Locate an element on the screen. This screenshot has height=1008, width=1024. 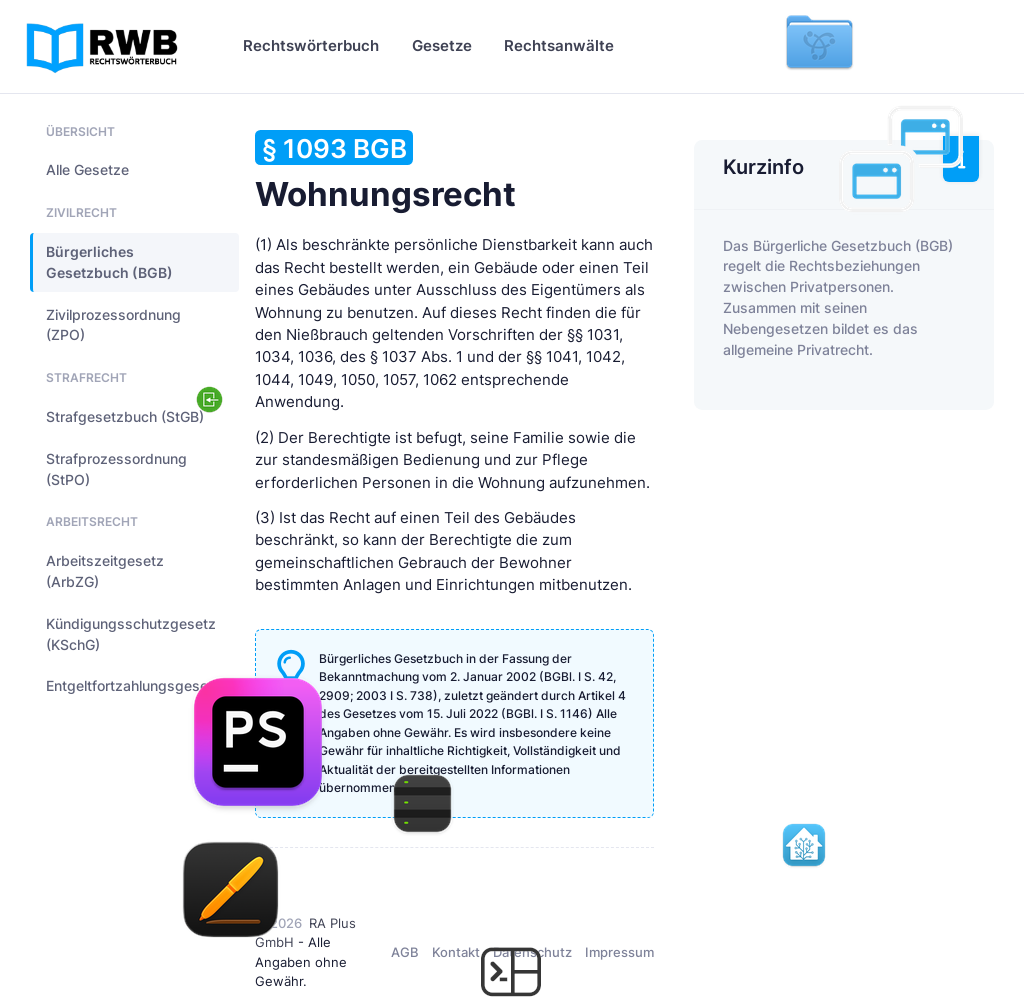
duplicate display mode enabled is located at coordinates (901, 159).